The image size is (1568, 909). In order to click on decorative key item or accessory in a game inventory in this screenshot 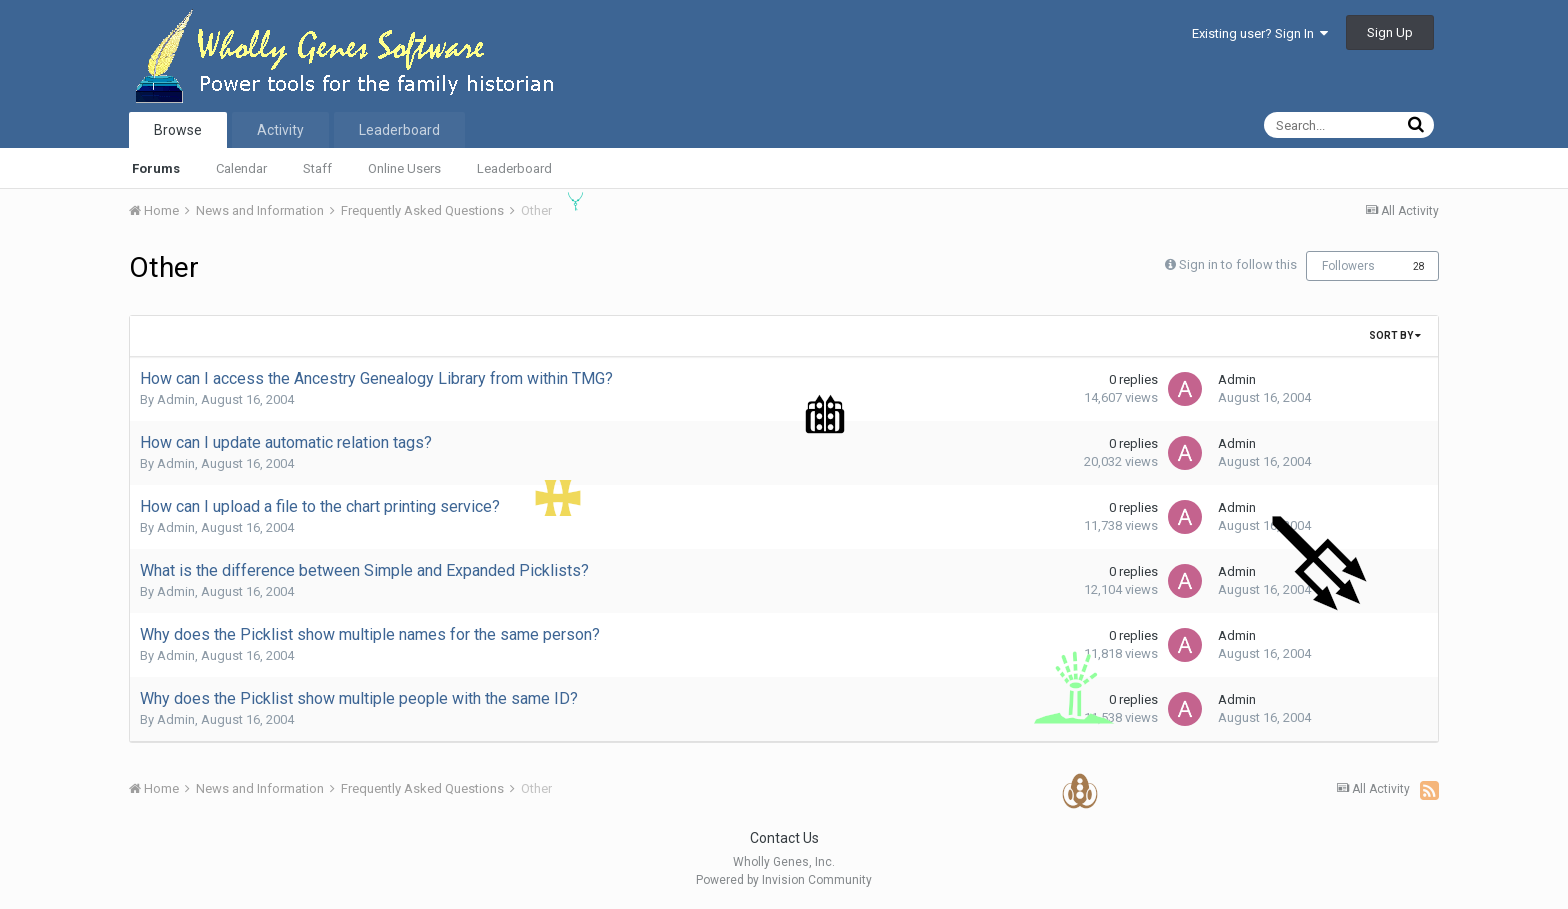, I will do `click(575, 201)`.